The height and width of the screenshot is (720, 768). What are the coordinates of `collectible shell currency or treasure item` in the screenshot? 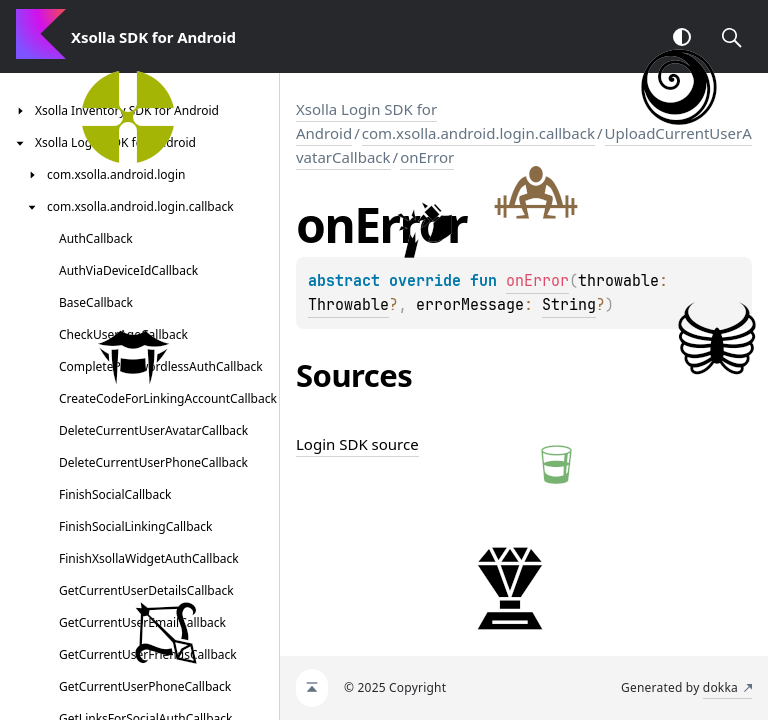 It's located at (679, 87).